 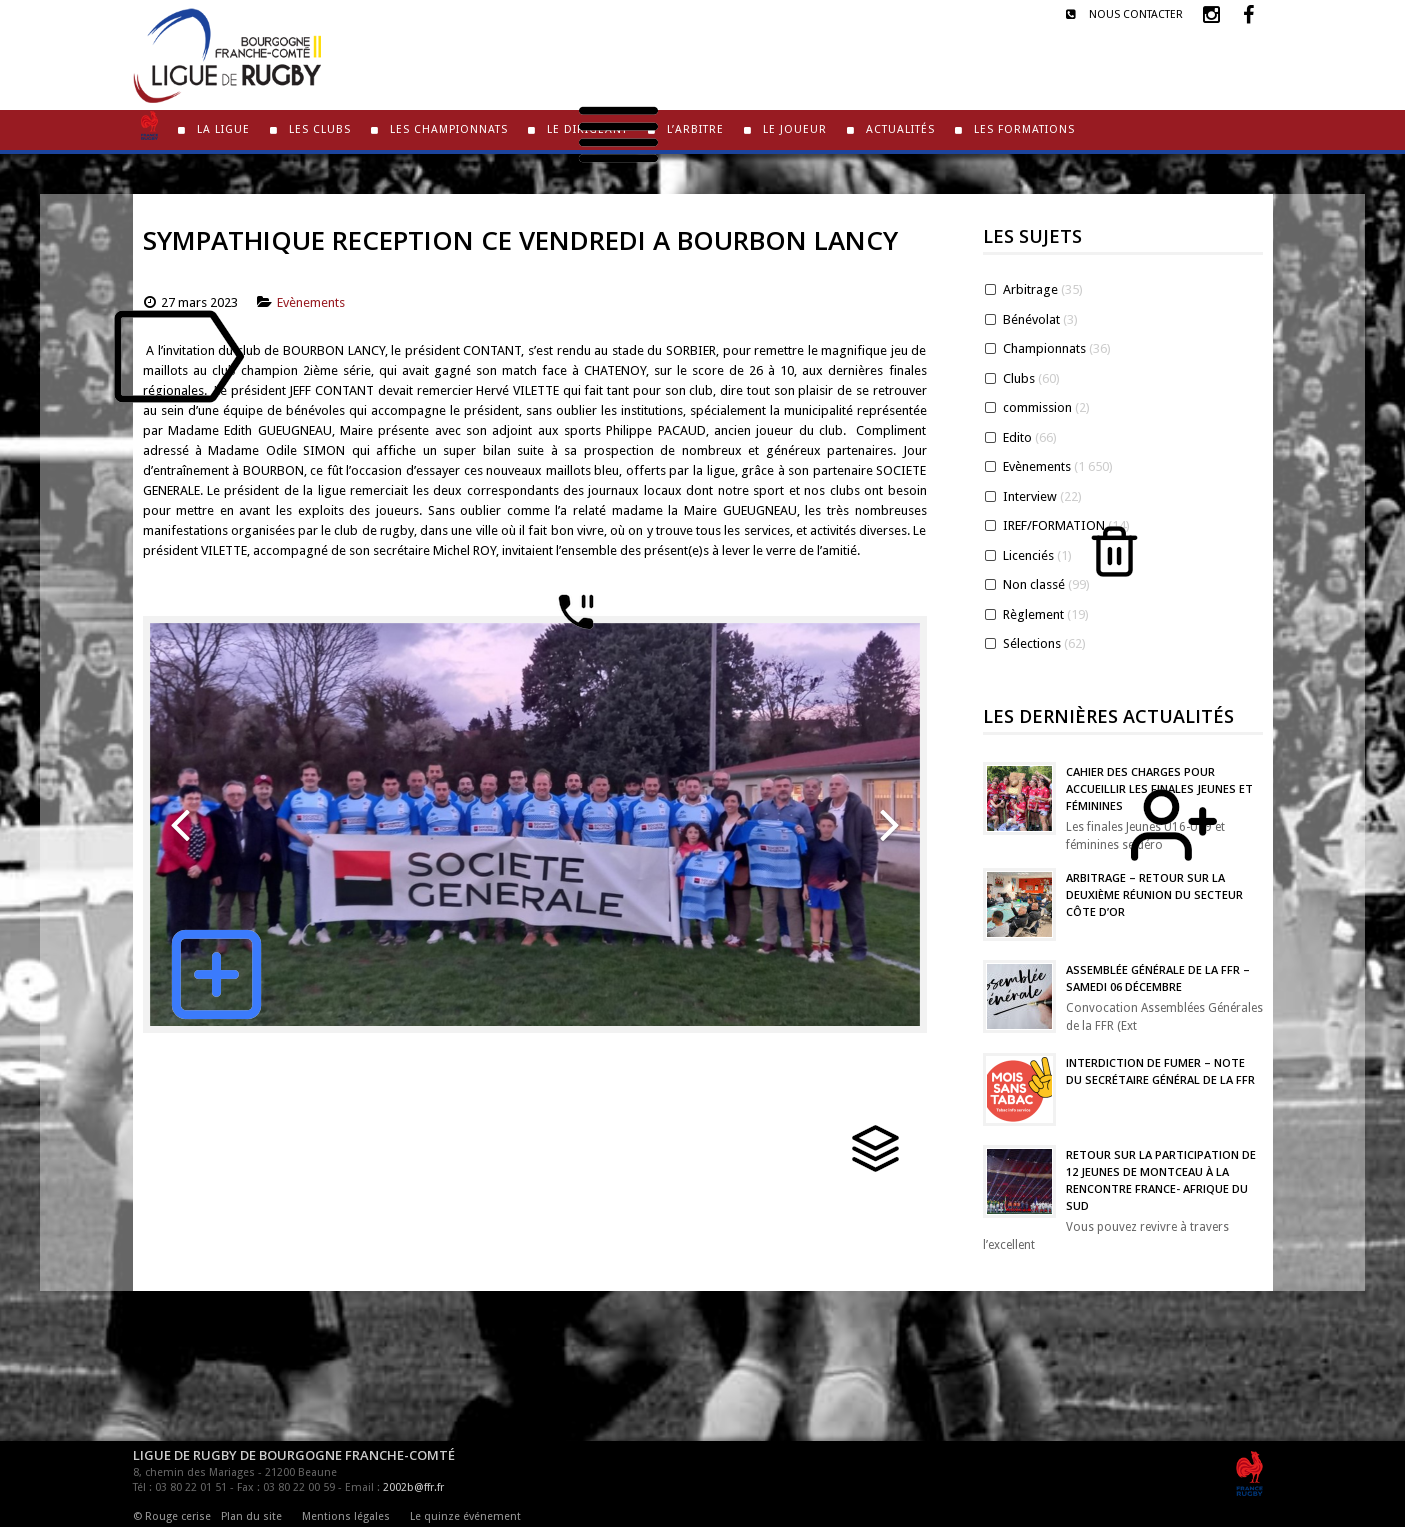 I want to click on add a new item or entry, so click(x=216, y=974).